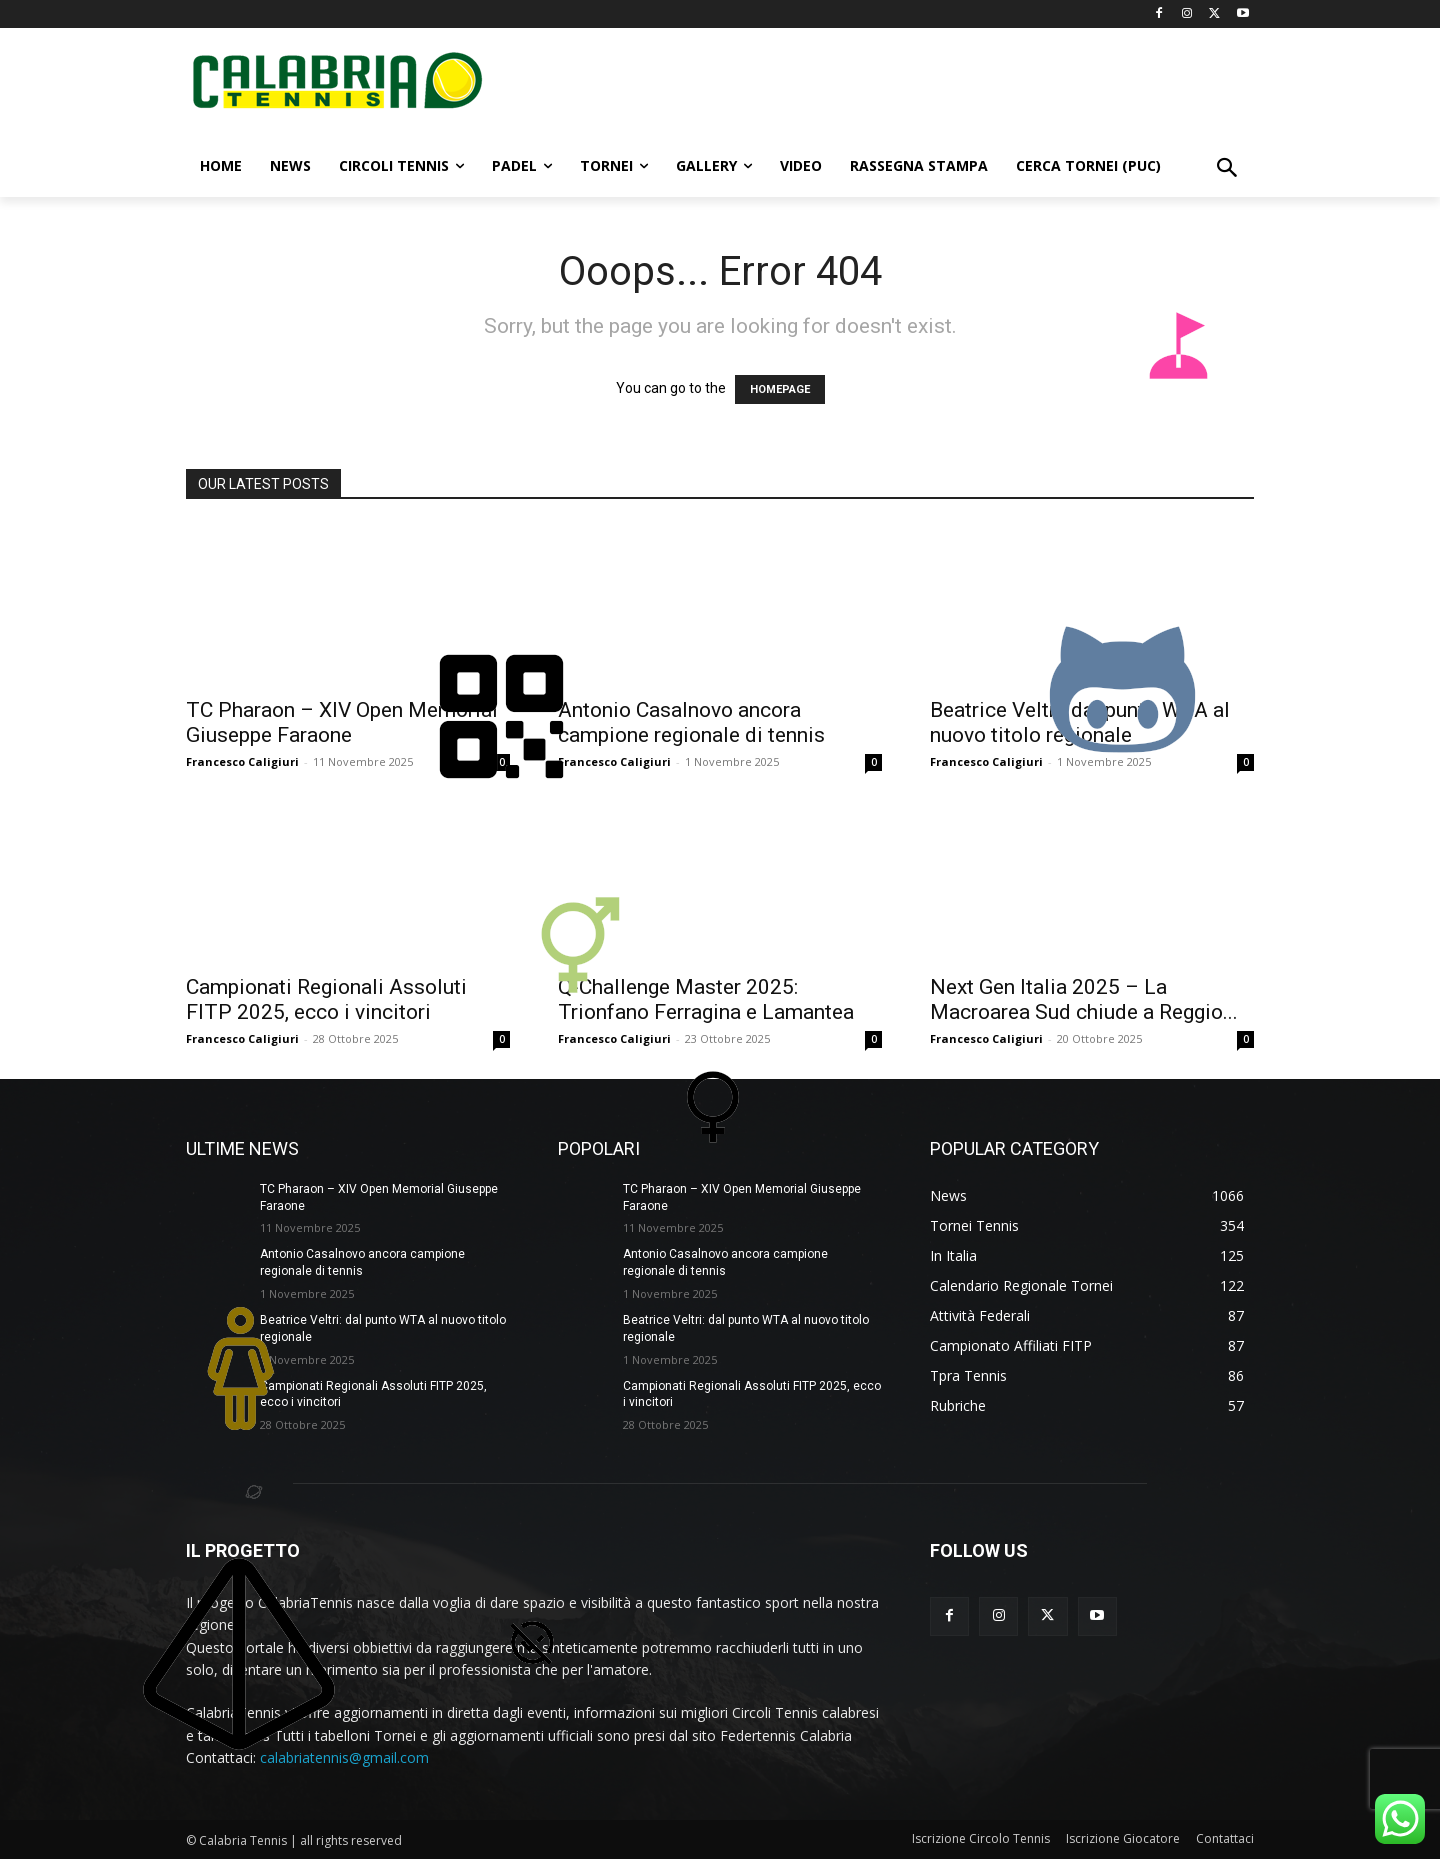 The height and width of the screenshot is (1859, 1440). I want to click on indicates content is unpublished or hidden from public view, so click(532, 1642).